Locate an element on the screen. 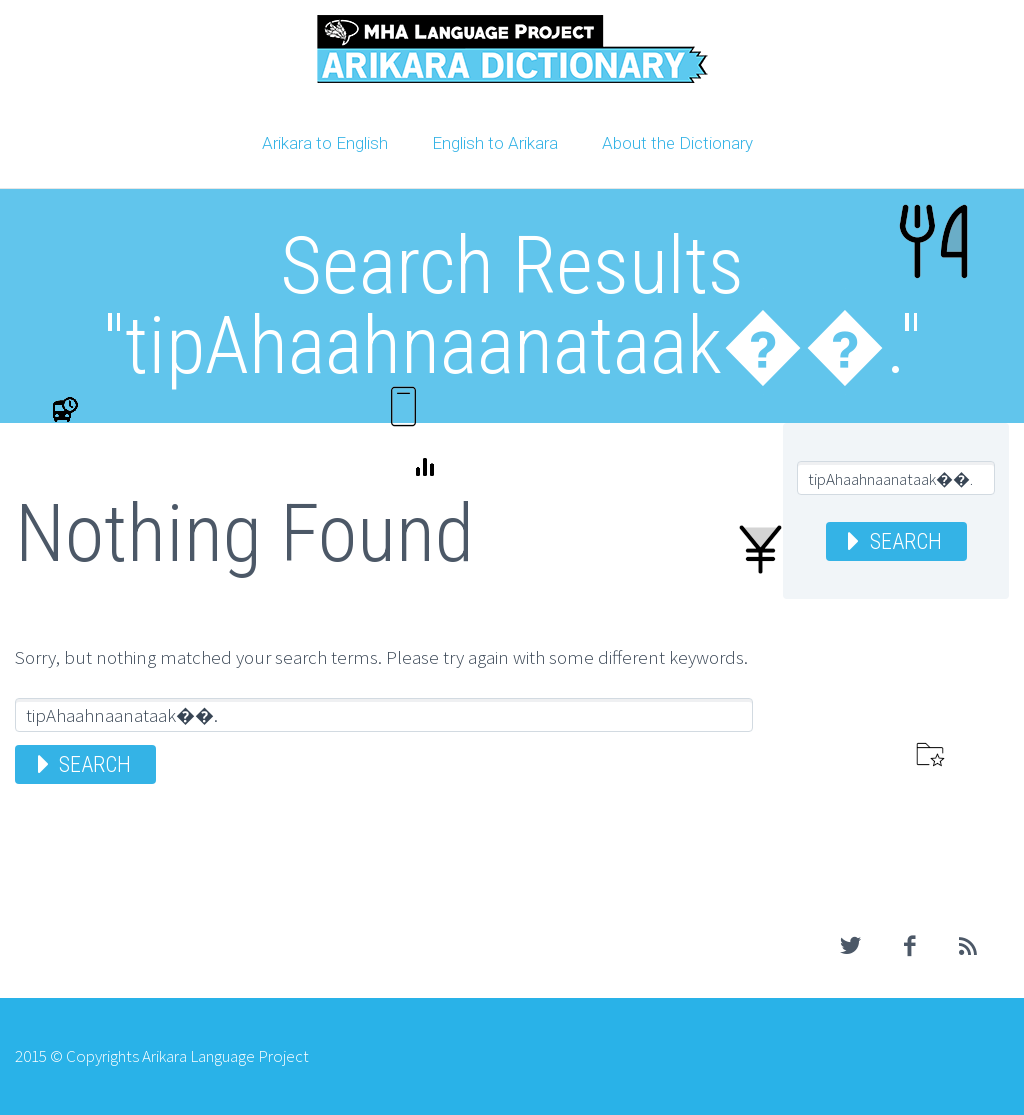 The height and width of the screenshot is (1115, 1024). browse nearby restaurants is located at coordinates (935, 240).